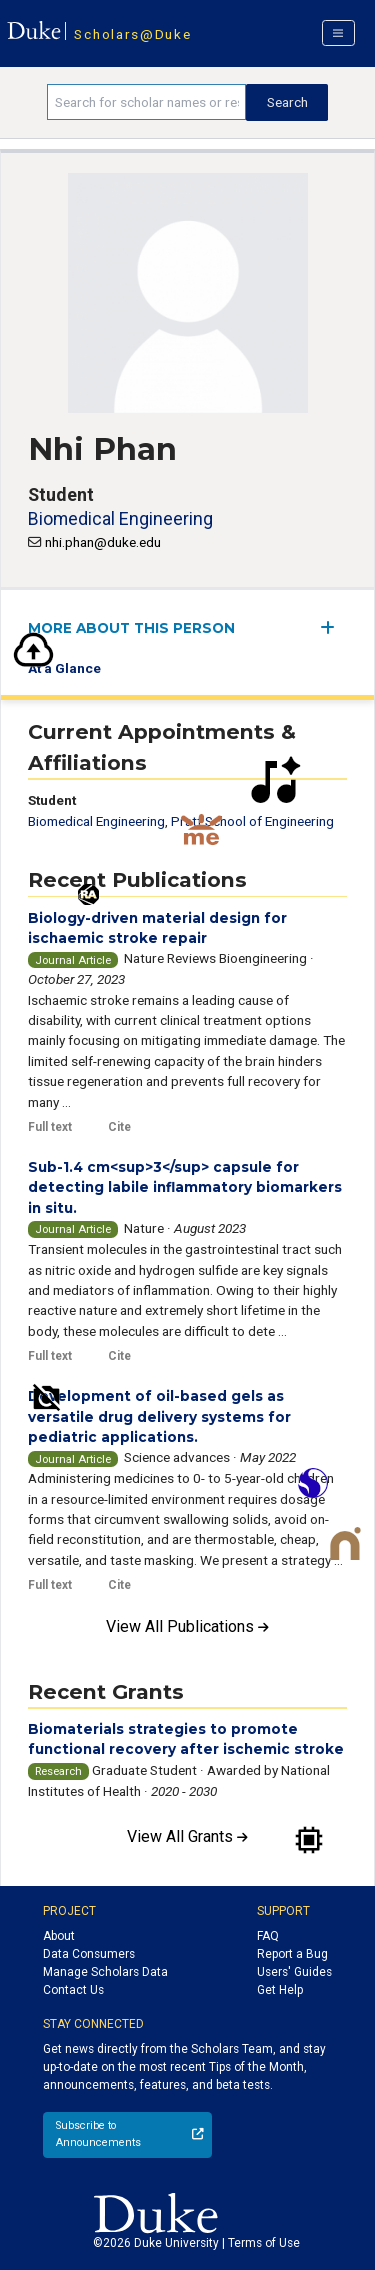 This screenshot has width=375, height=2270. Describe the element at coordinates (309, 1840) in the screenshot. I see `view CPU or processor information` at that location.